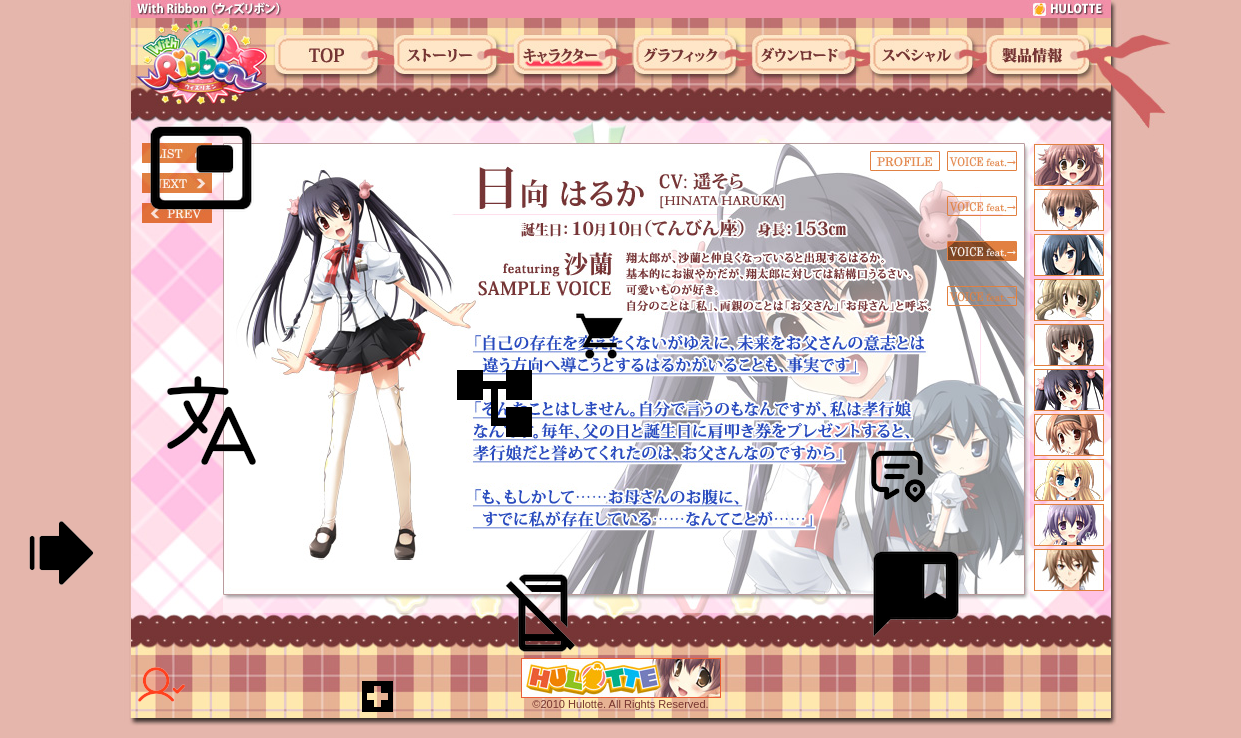 This screenshot has width=1241, height=738. What do you see at coordinates (377, 696) in the screenshot?
I see `find nearby hospitals or medical facilities` at bounding box center [377, 696].